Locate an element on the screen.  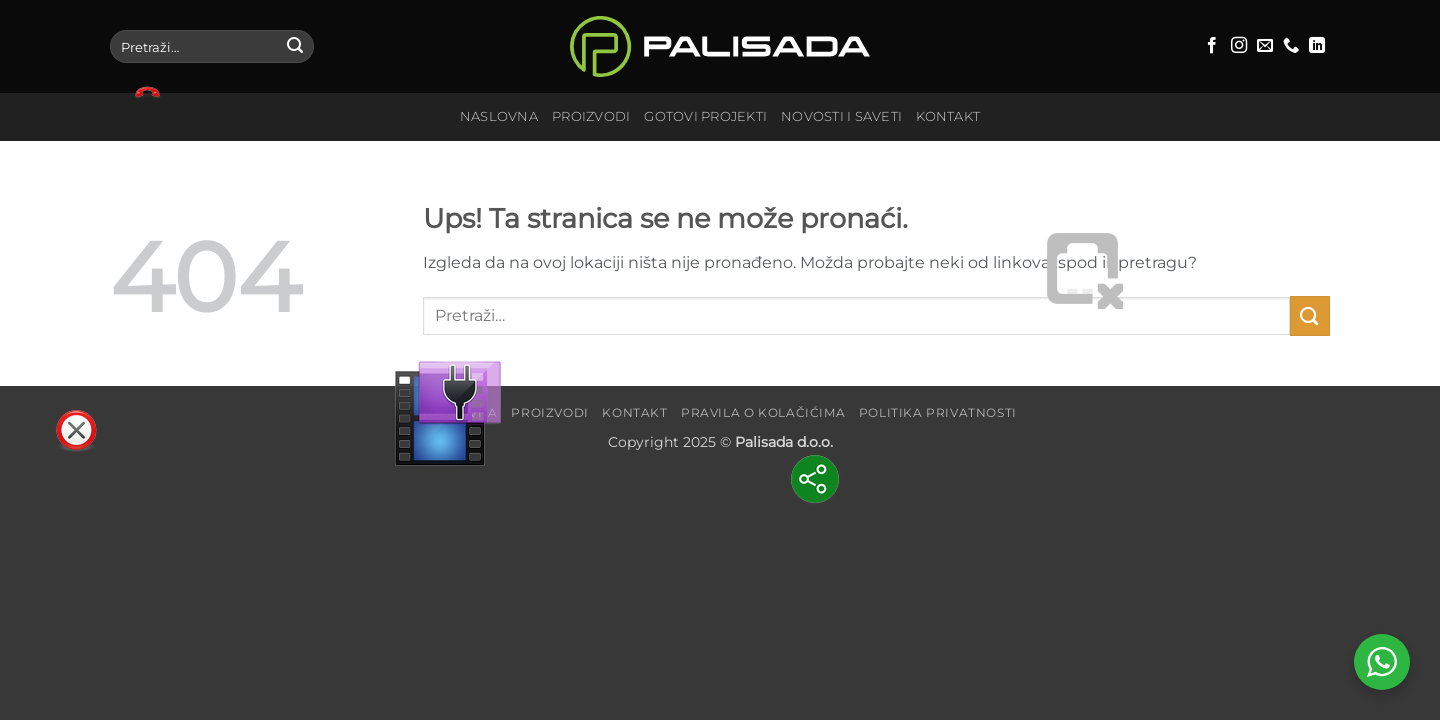
access third-party video filters or plugins is located at coordinates (448, 413).